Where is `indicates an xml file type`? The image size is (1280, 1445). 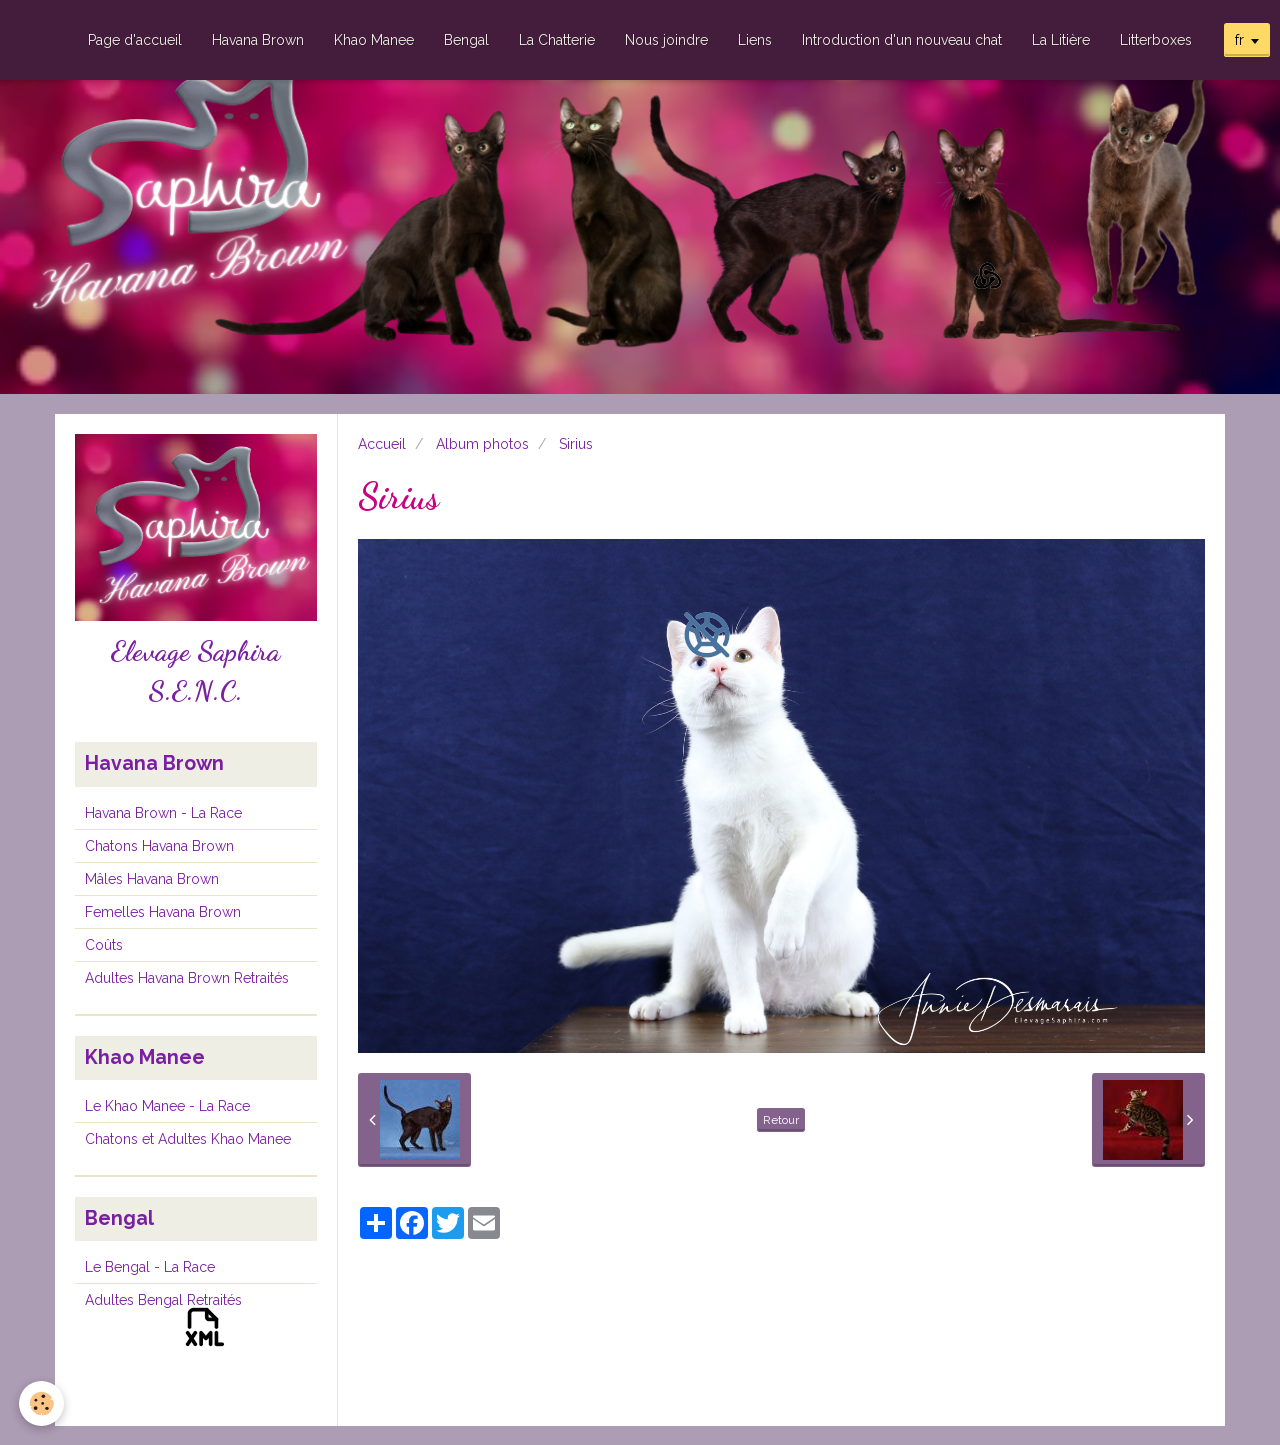
indicates an xml file type is located at coordinates (203, 1327).